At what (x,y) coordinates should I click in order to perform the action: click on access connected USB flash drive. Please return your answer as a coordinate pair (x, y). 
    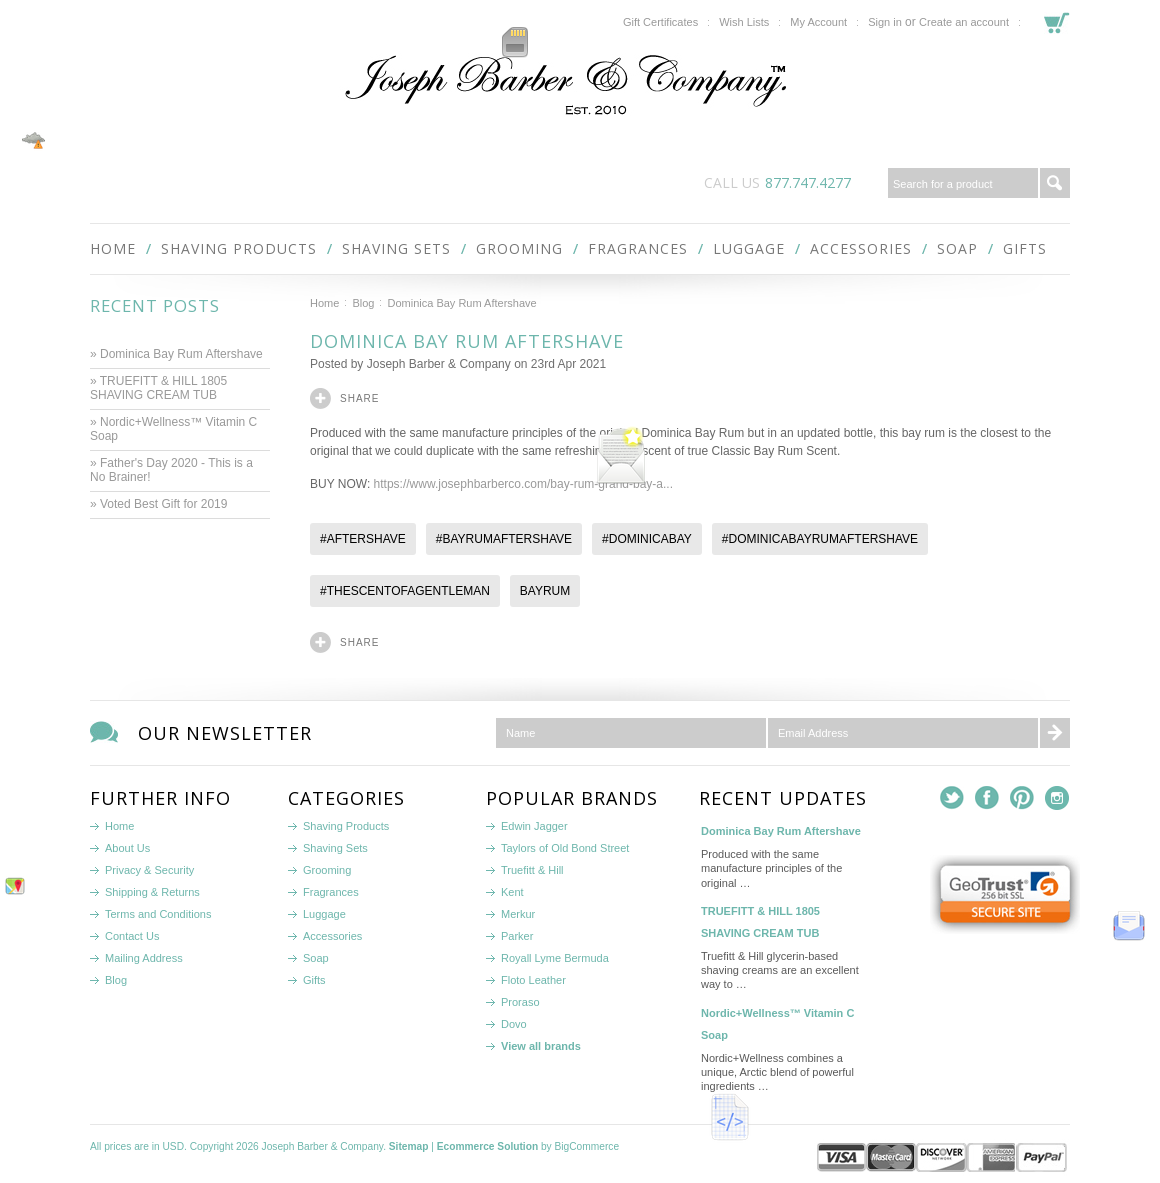
    Looking at the image, I should click on (515, 42).